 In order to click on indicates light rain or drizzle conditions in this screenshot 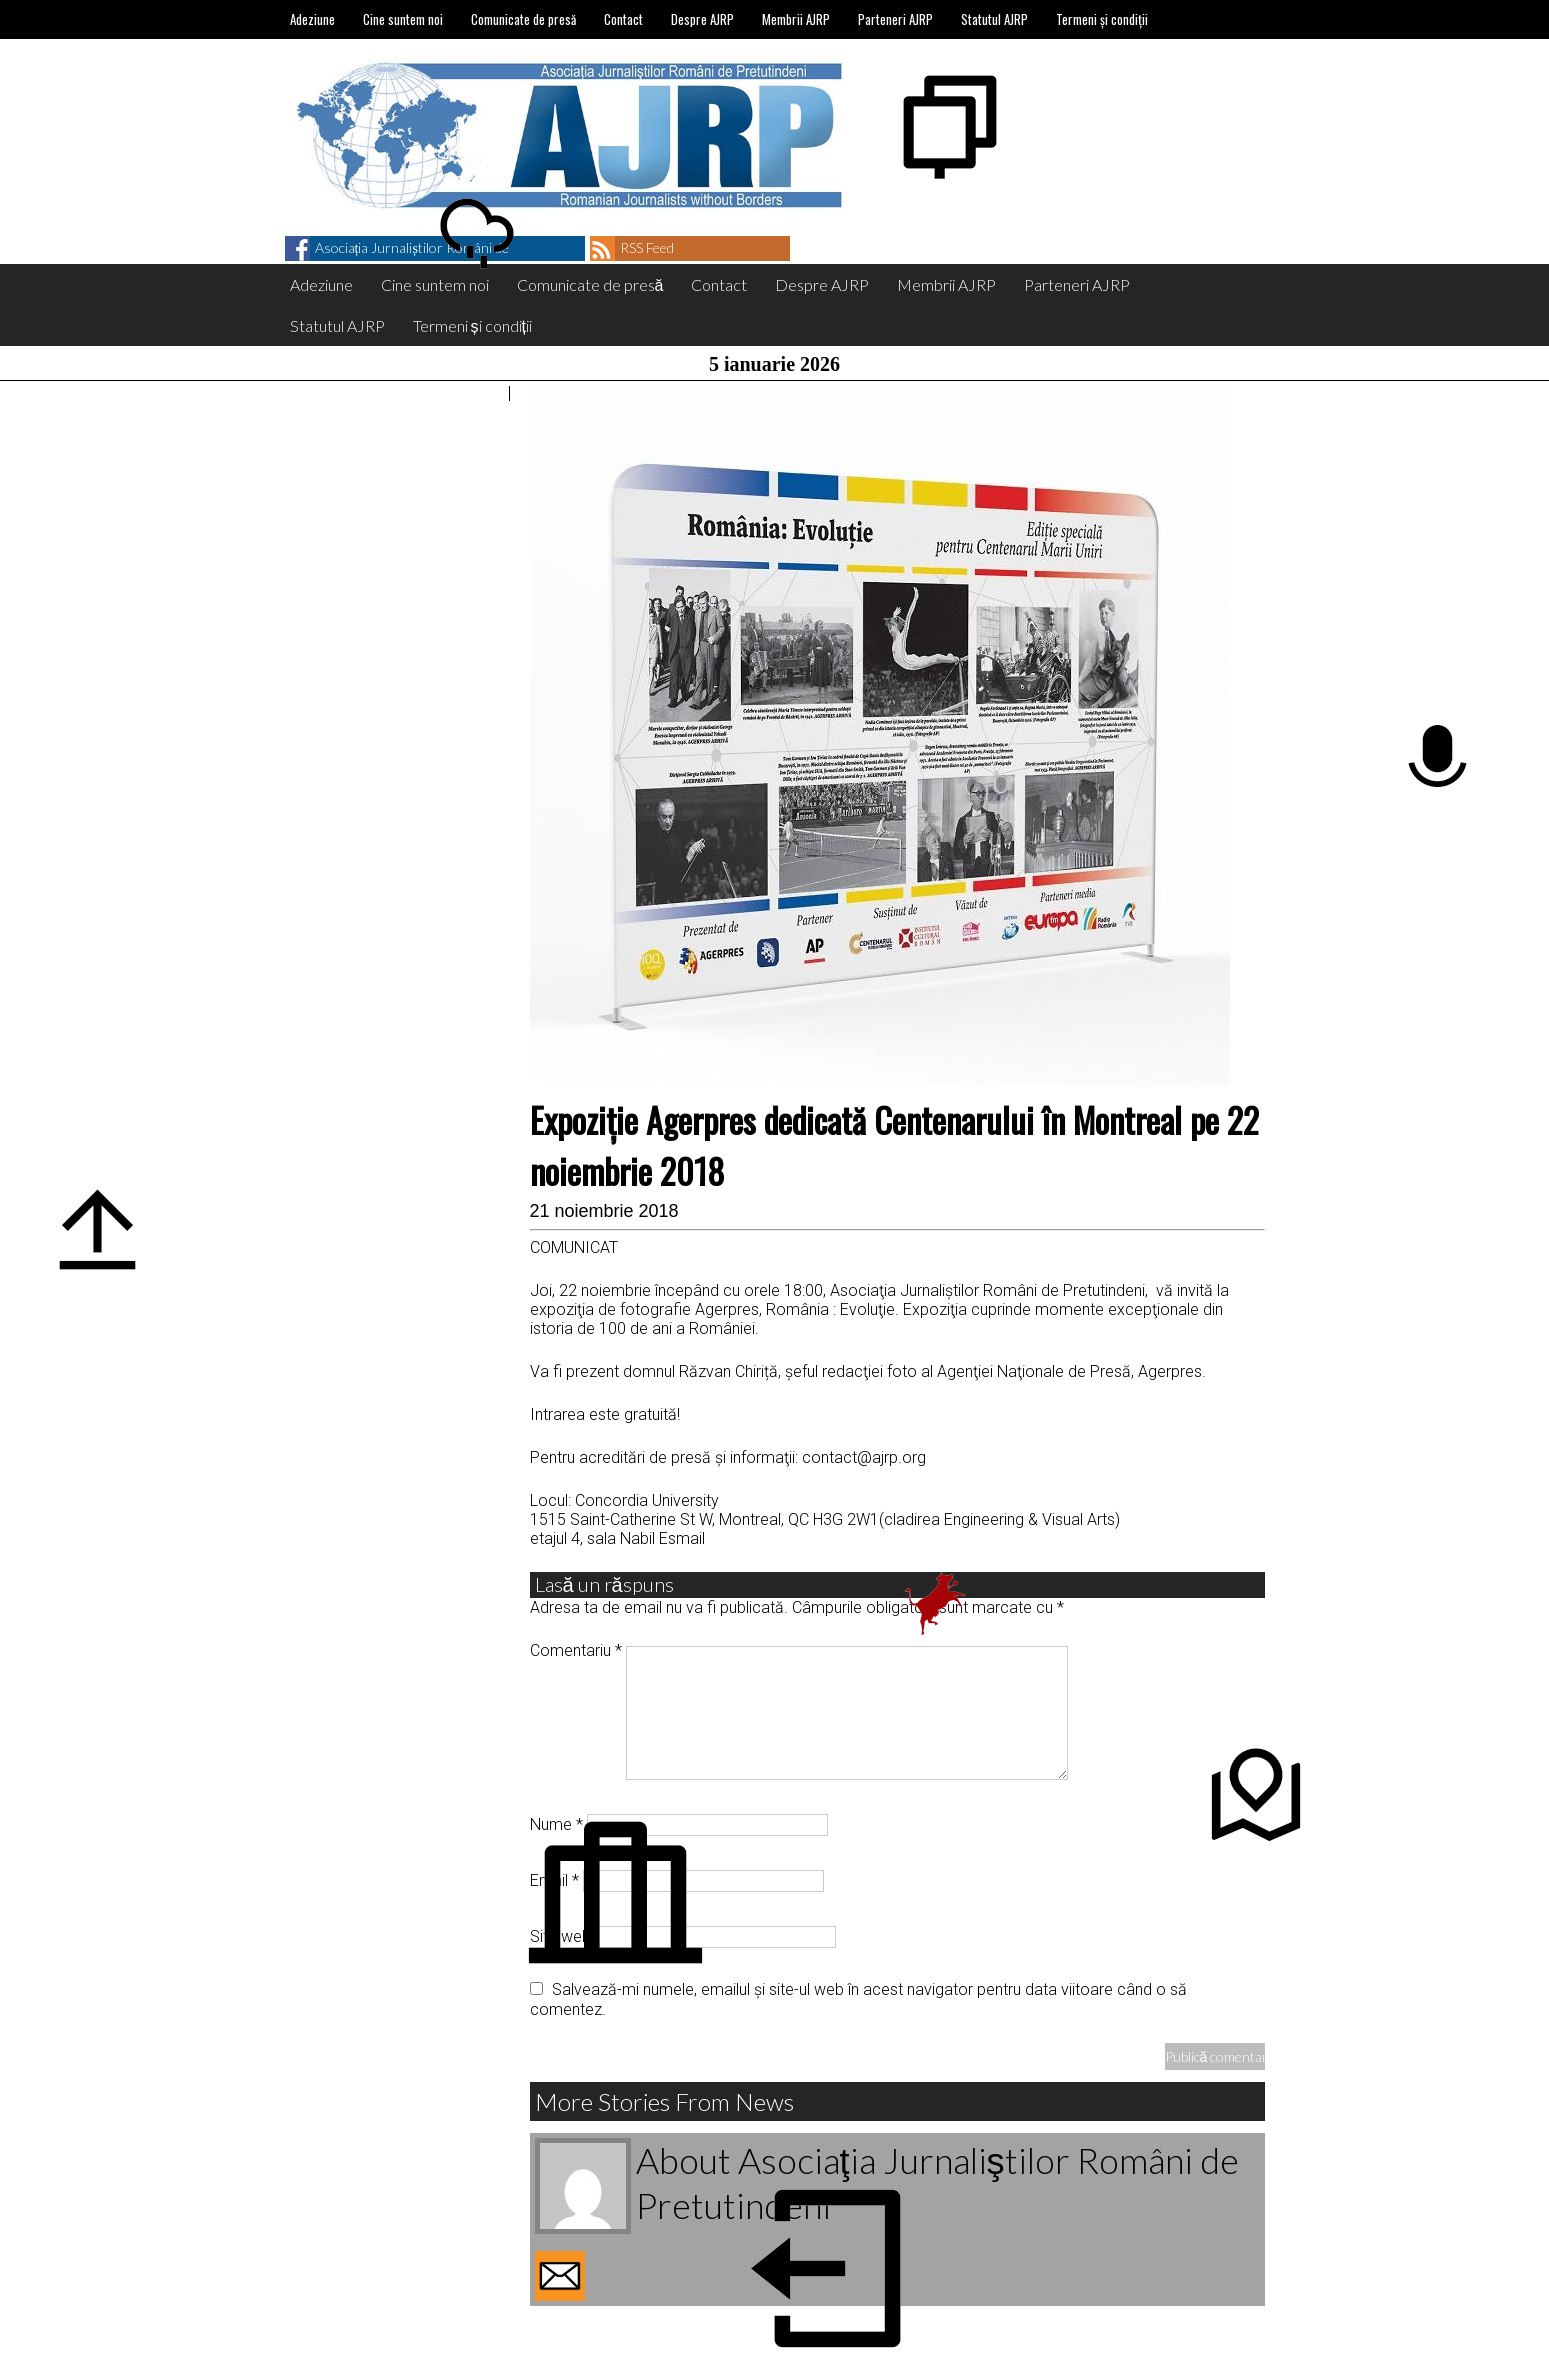, I will do `click(477, 232)`.